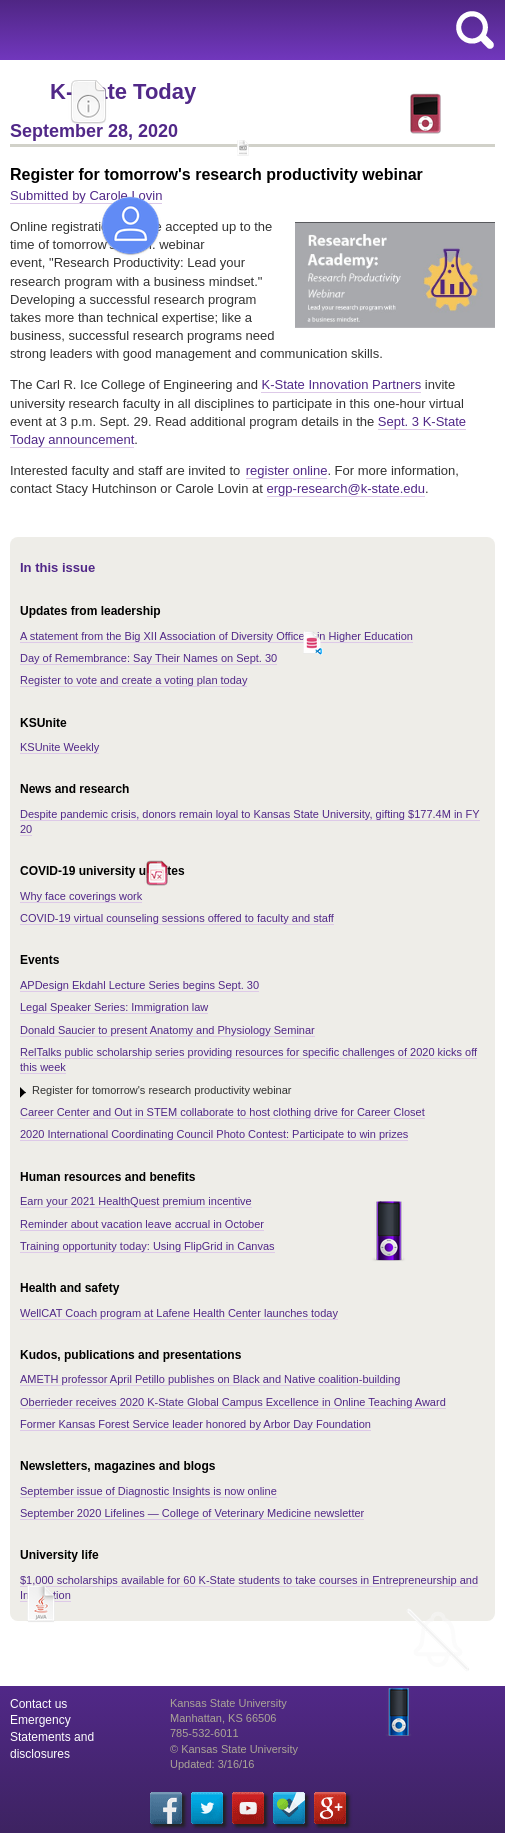  I want to click on open the readme documentation file, so click(88, 101).